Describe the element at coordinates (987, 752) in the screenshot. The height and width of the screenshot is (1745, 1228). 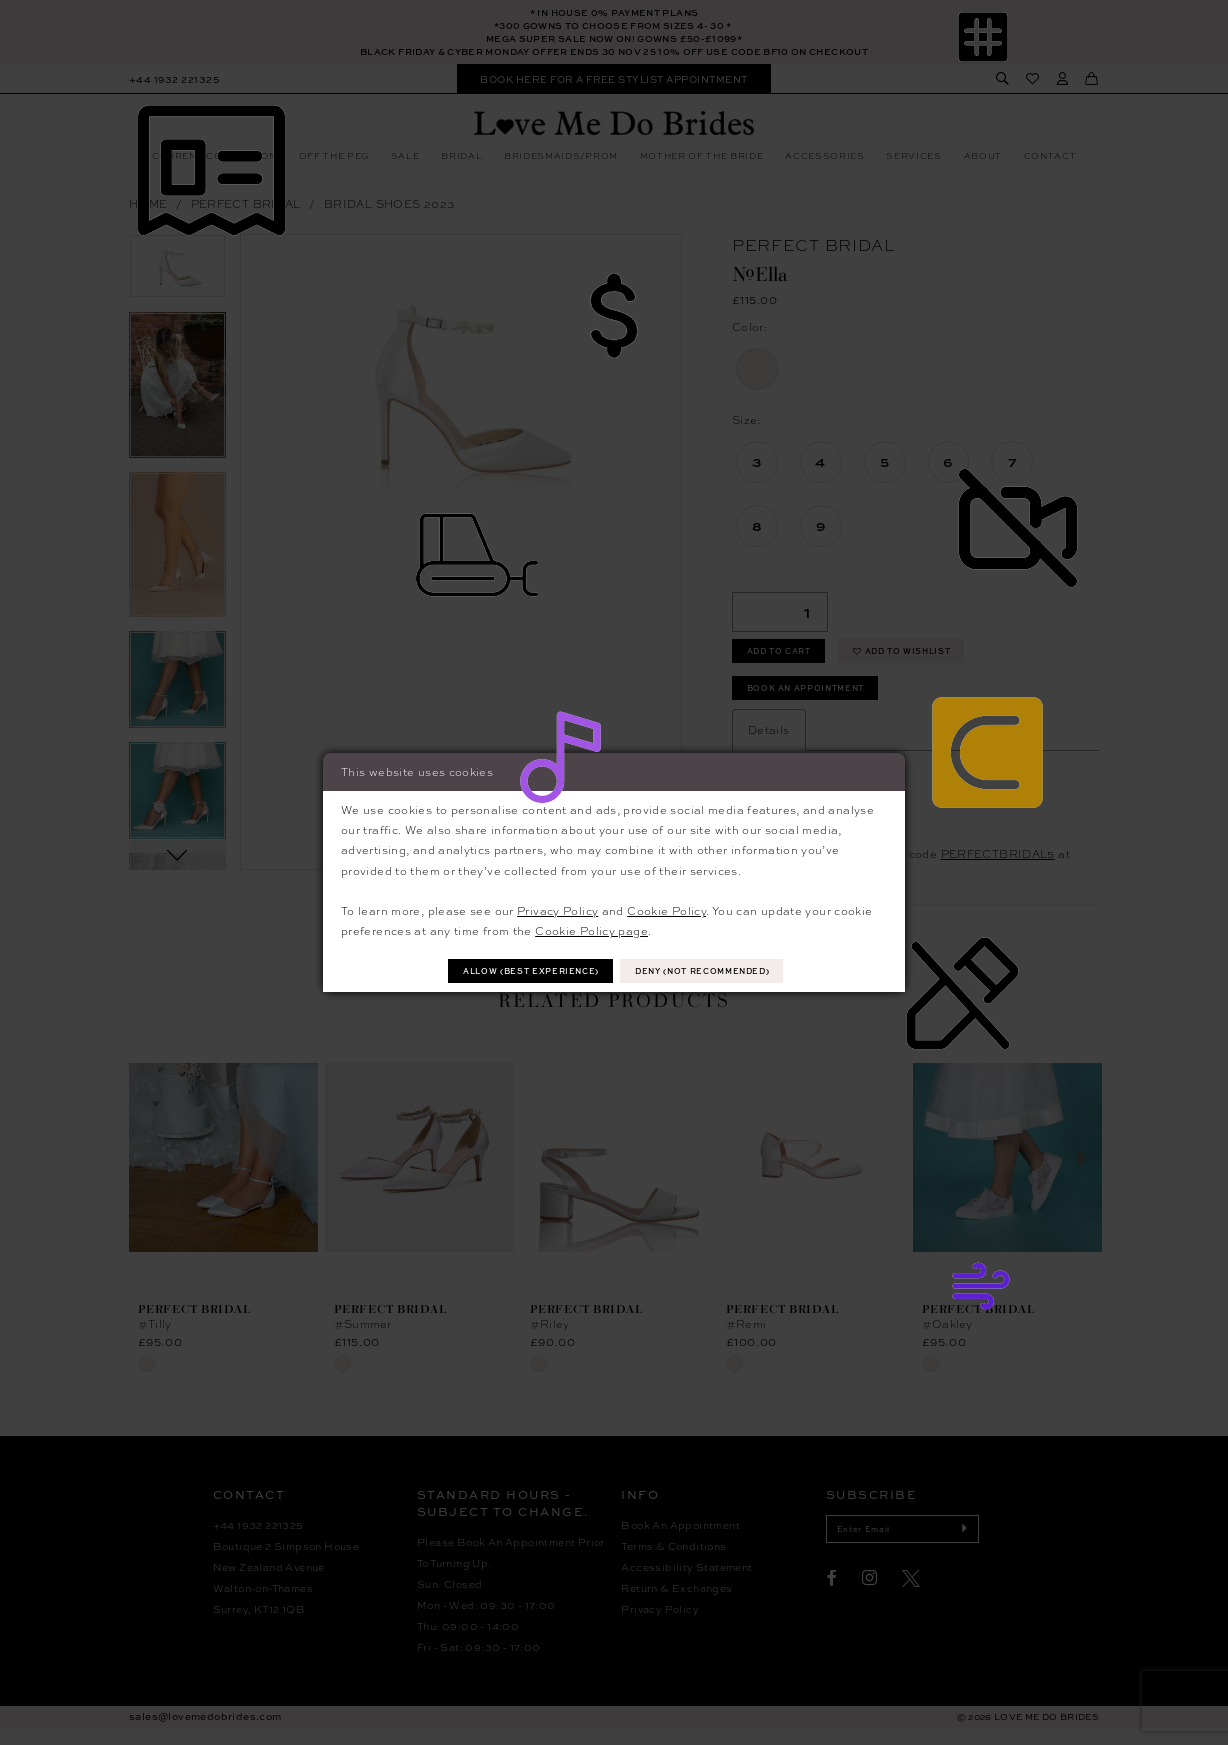
I see `indicates a proper subset relationship in mathematical notation` at that location.